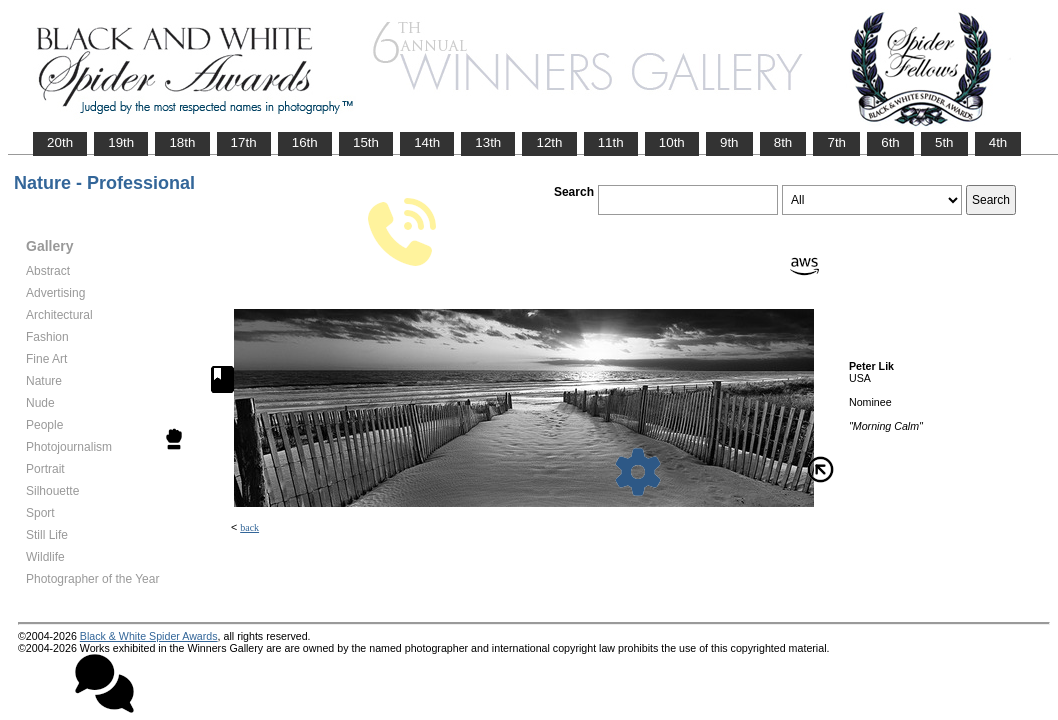  I want to click on adjust call volume settings, so click(400, 234).